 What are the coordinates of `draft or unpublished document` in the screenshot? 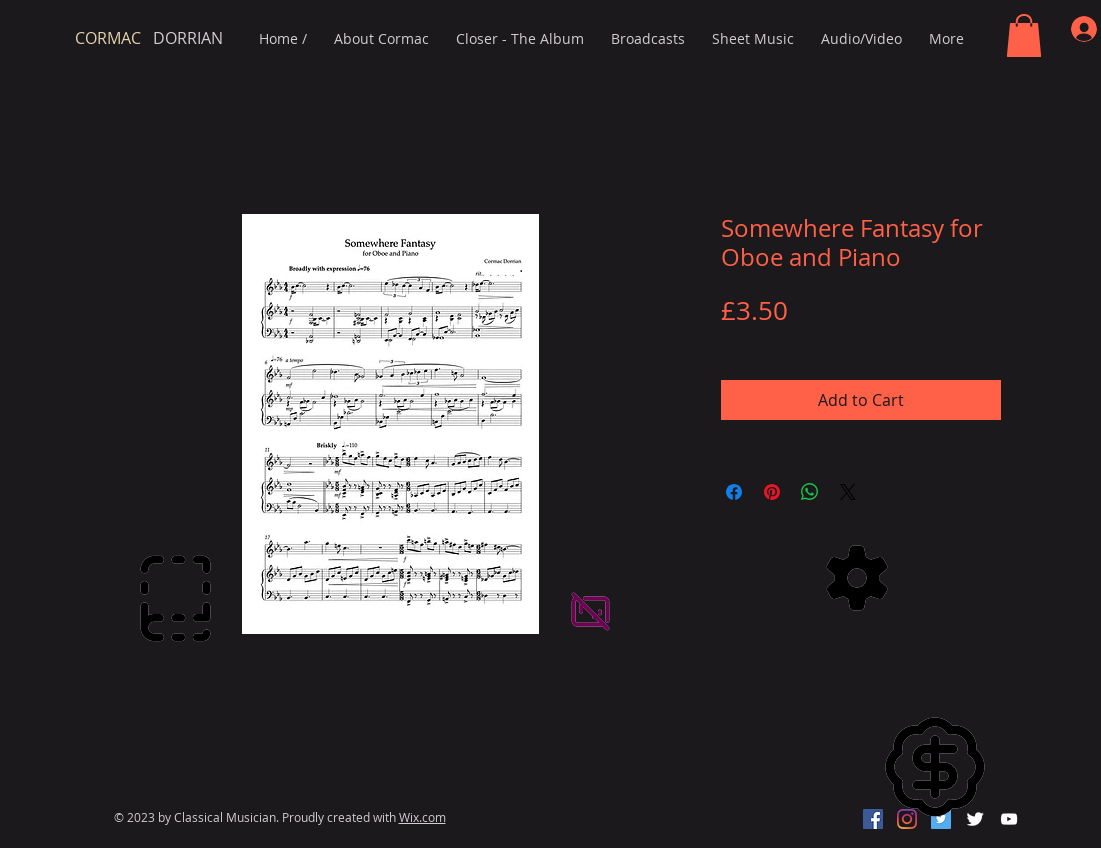 It's located at (175, 598).